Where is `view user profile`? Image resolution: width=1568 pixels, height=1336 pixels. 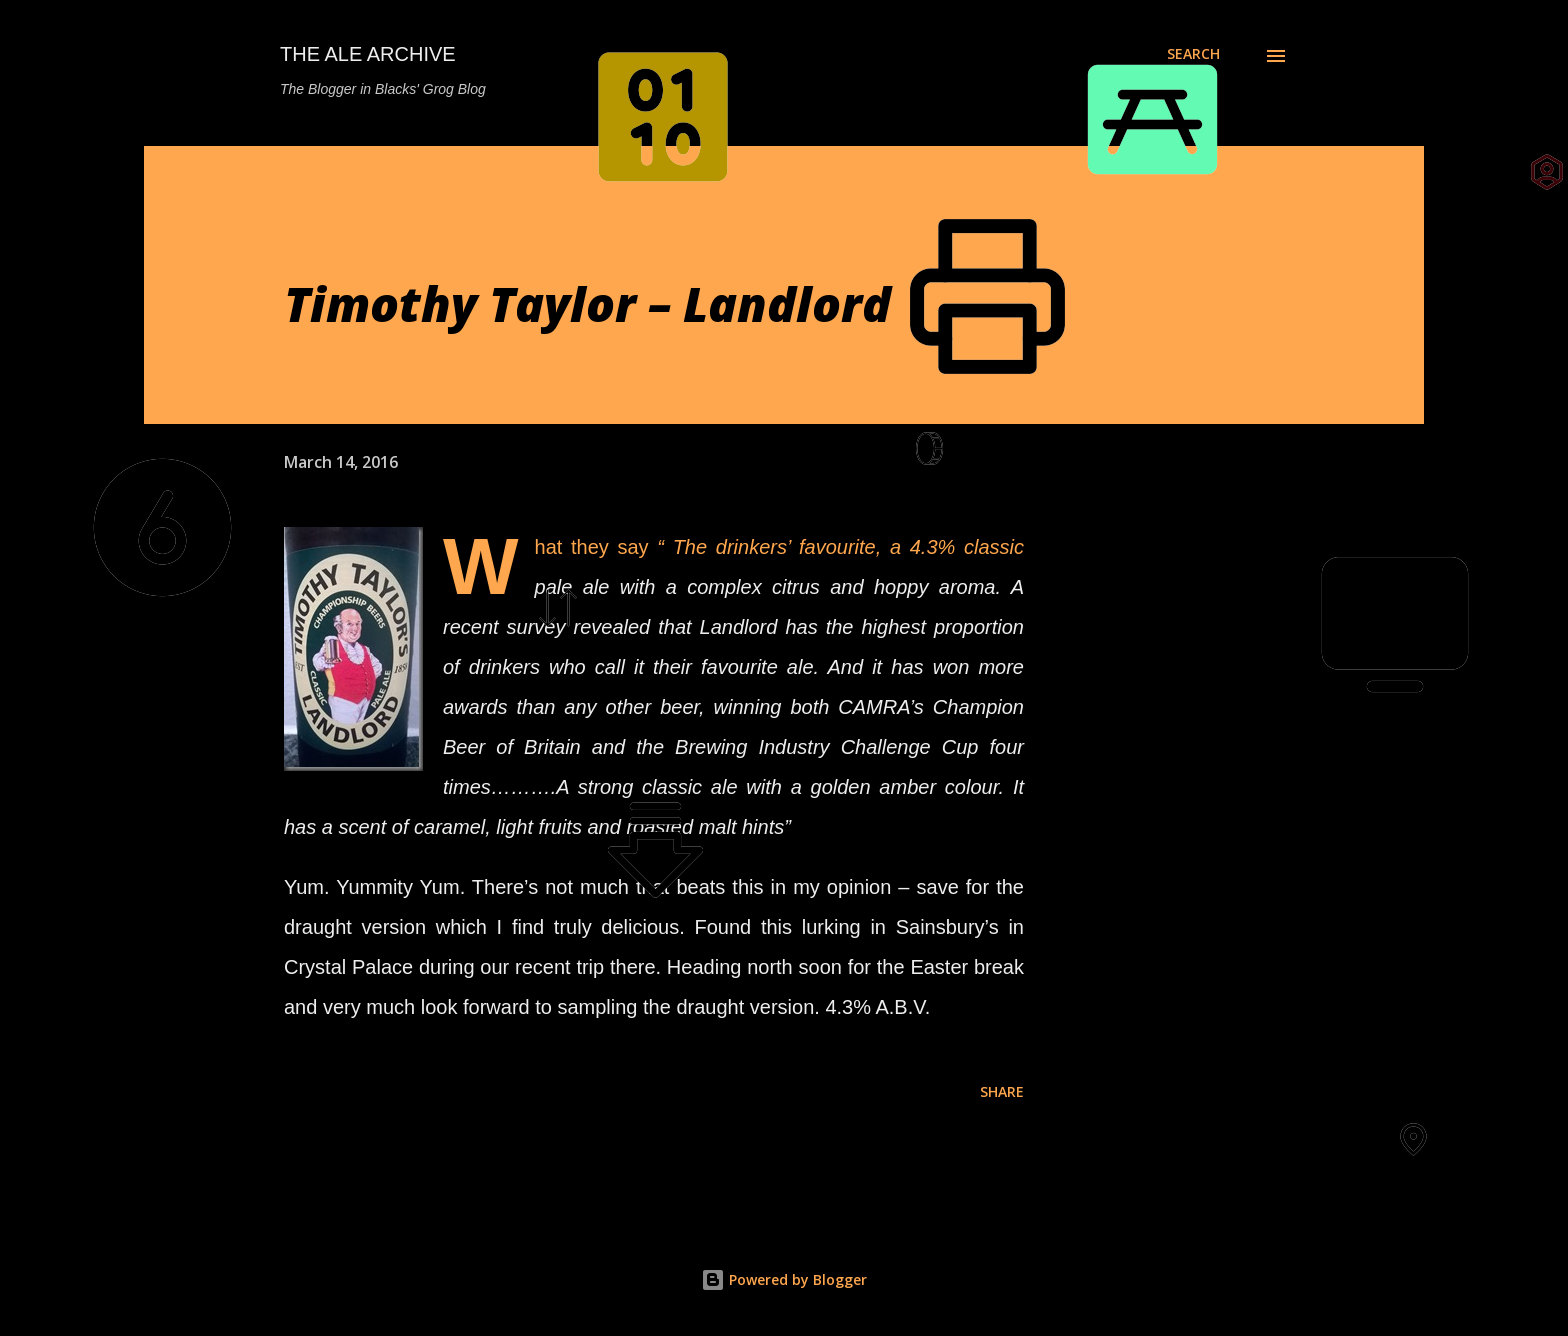 view user profile is located at coordinates (1547, 172).